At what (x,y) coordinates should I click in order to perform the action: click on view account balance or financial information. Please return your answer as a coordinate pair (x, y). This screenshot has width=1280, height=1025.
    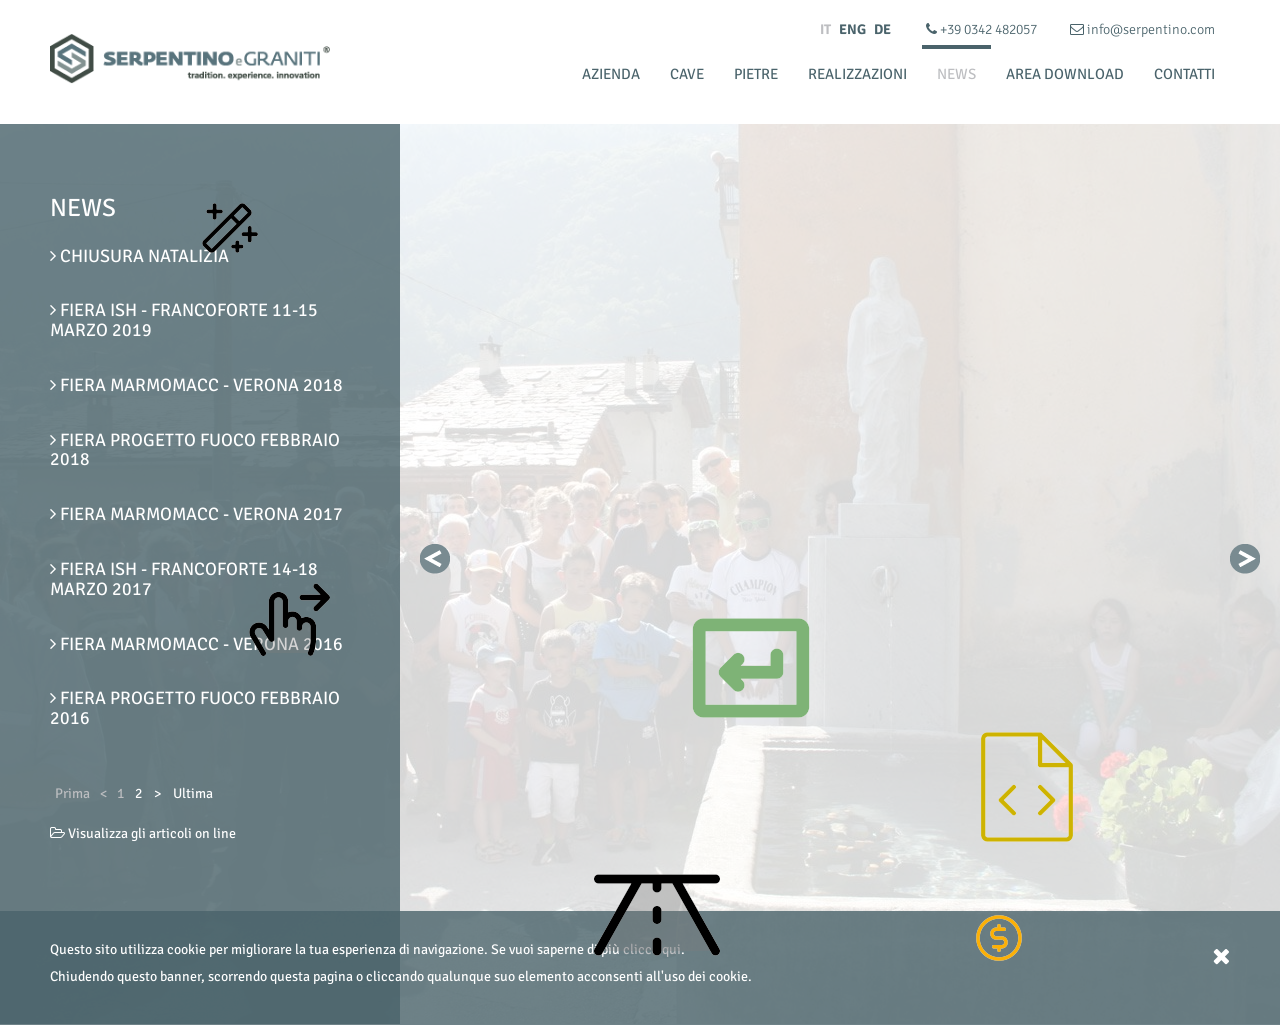
    Looking at the image, I should click on (999, 938).